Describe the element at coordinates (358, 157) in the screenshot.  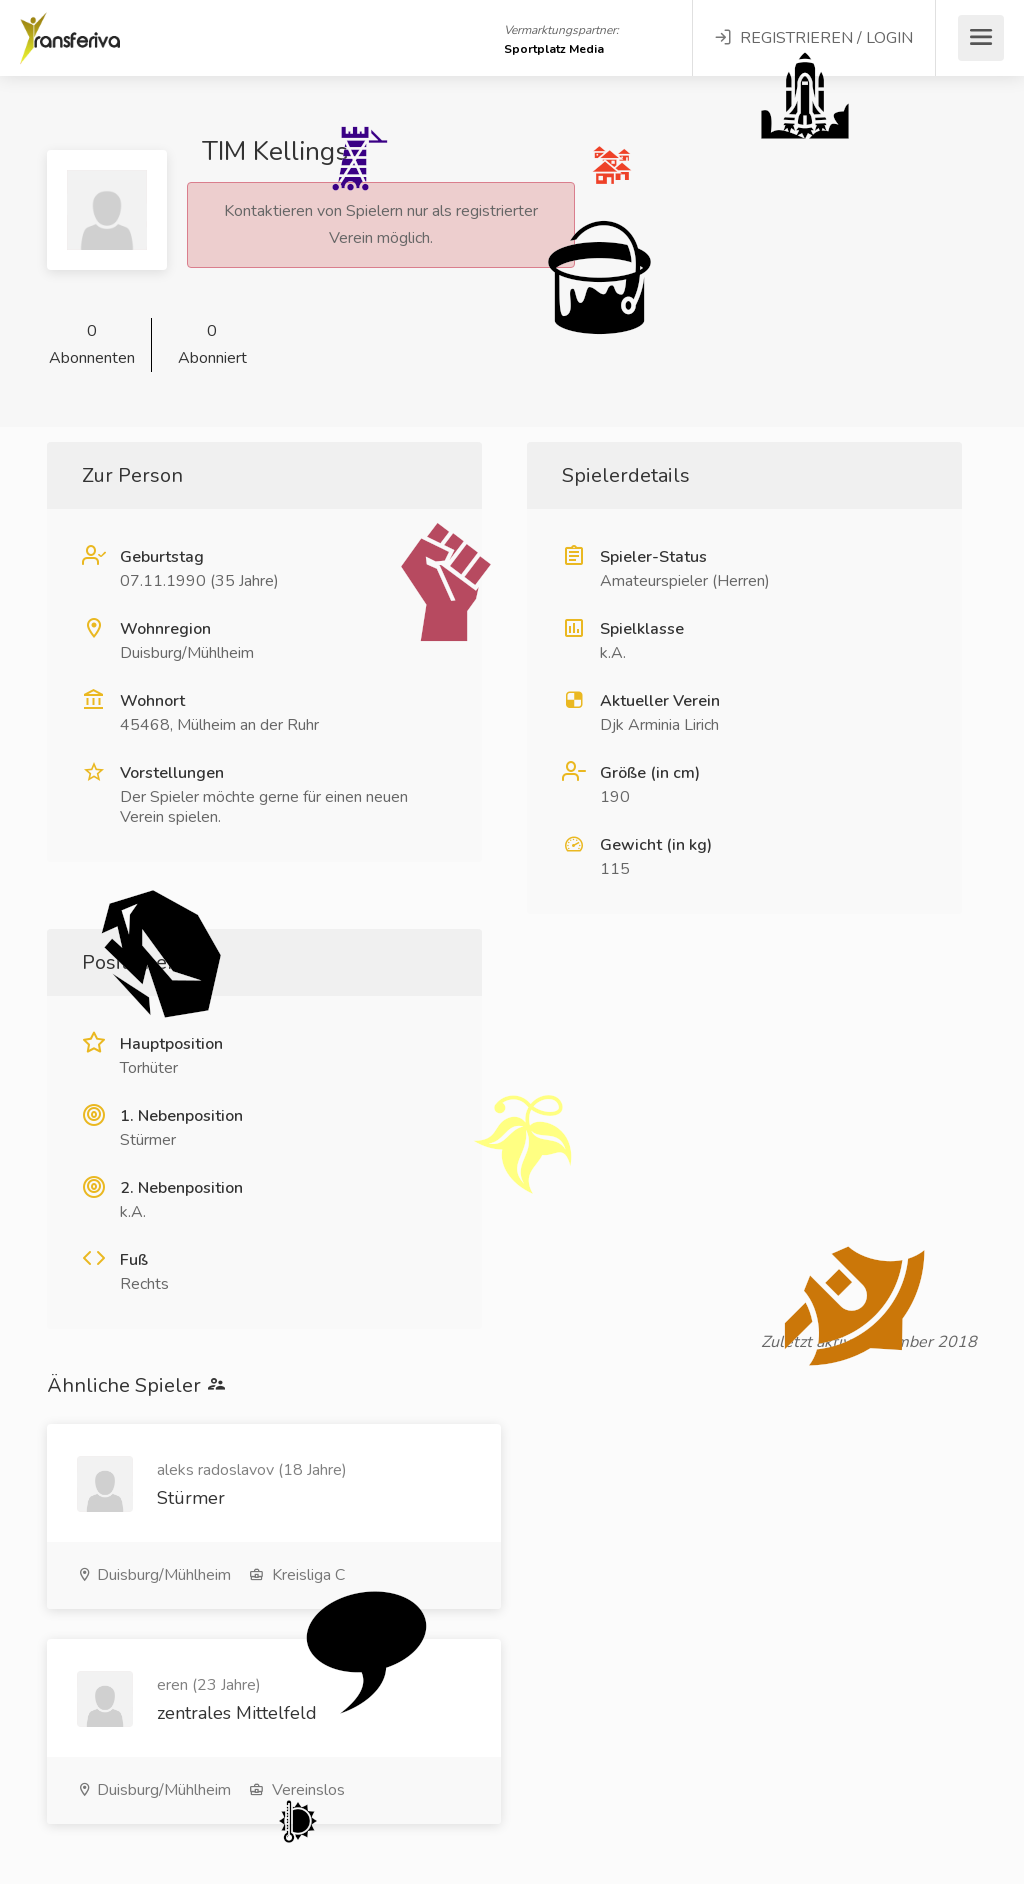
I see `access siege tower unit in strategy game` at that location.